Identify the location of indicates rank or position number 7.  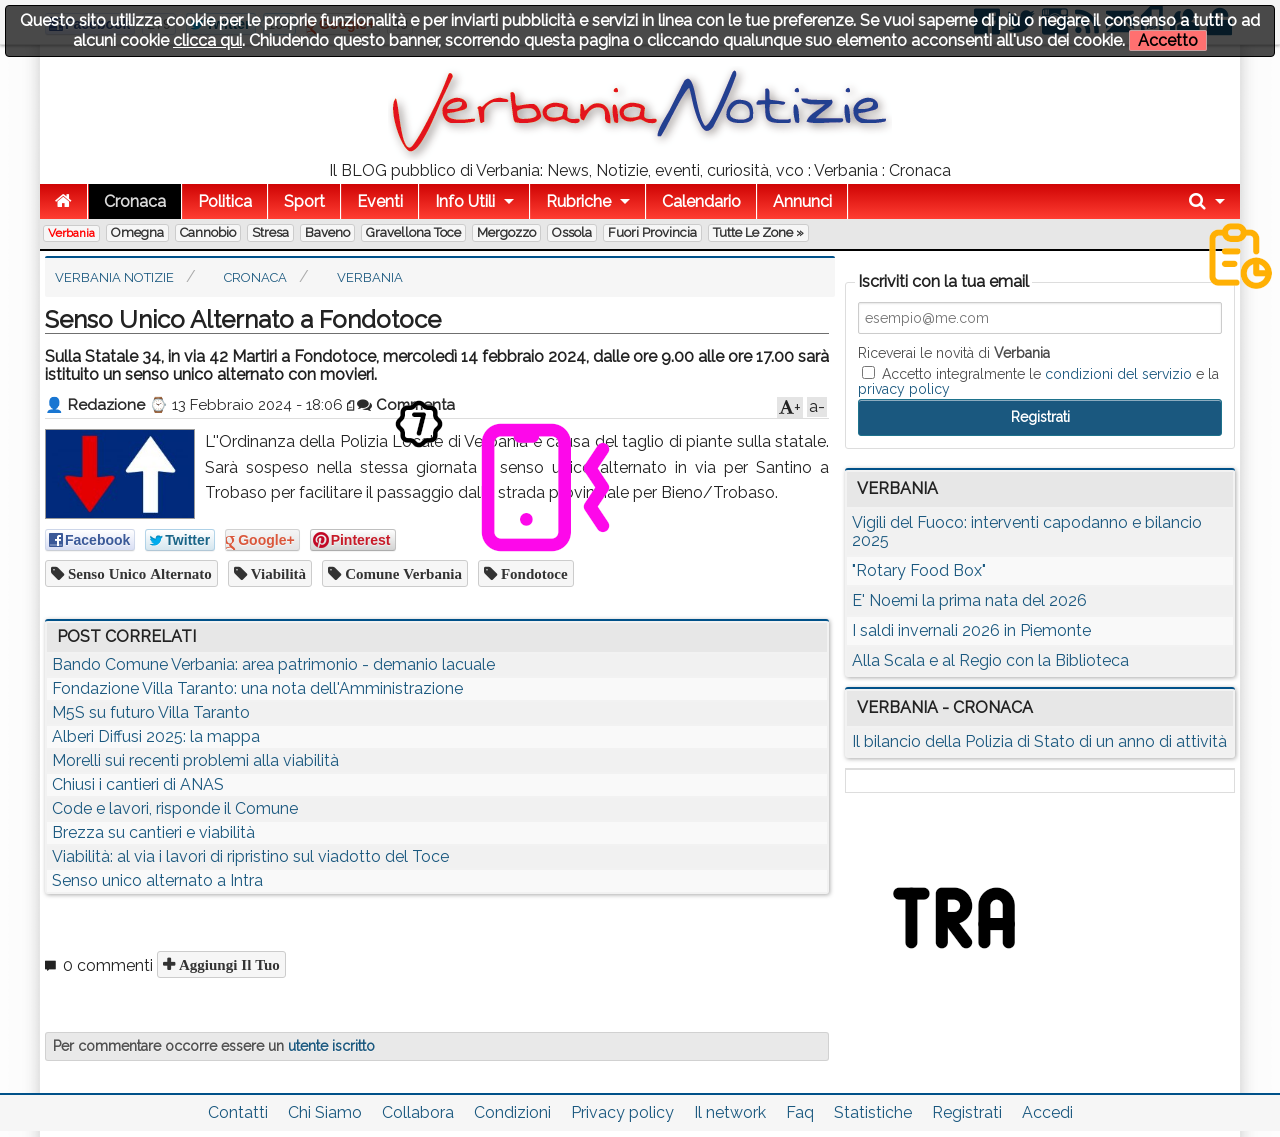
(419, 424).